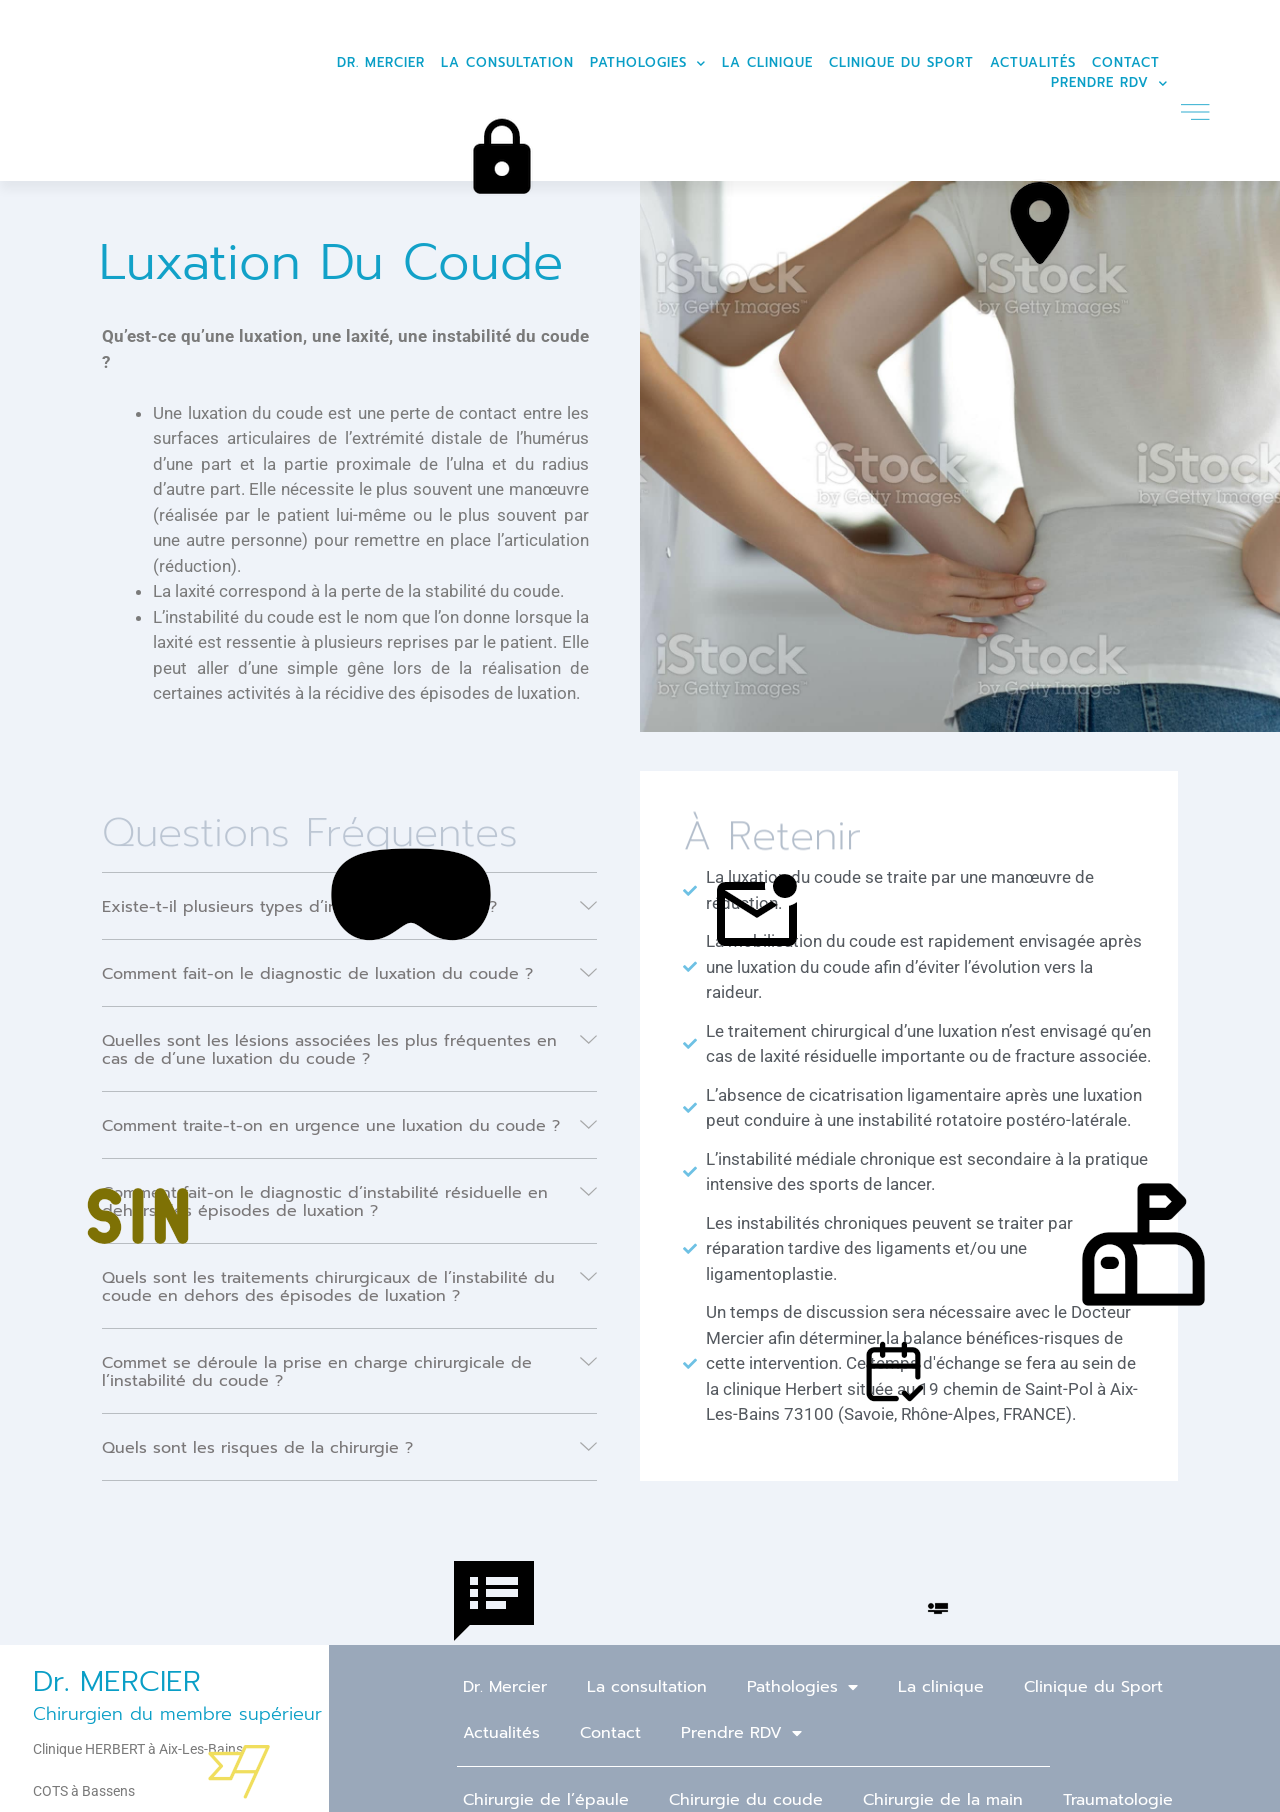  Describe the element at coordinates (1040, 224) in the screenshot. I see `view current location on map` at that location.